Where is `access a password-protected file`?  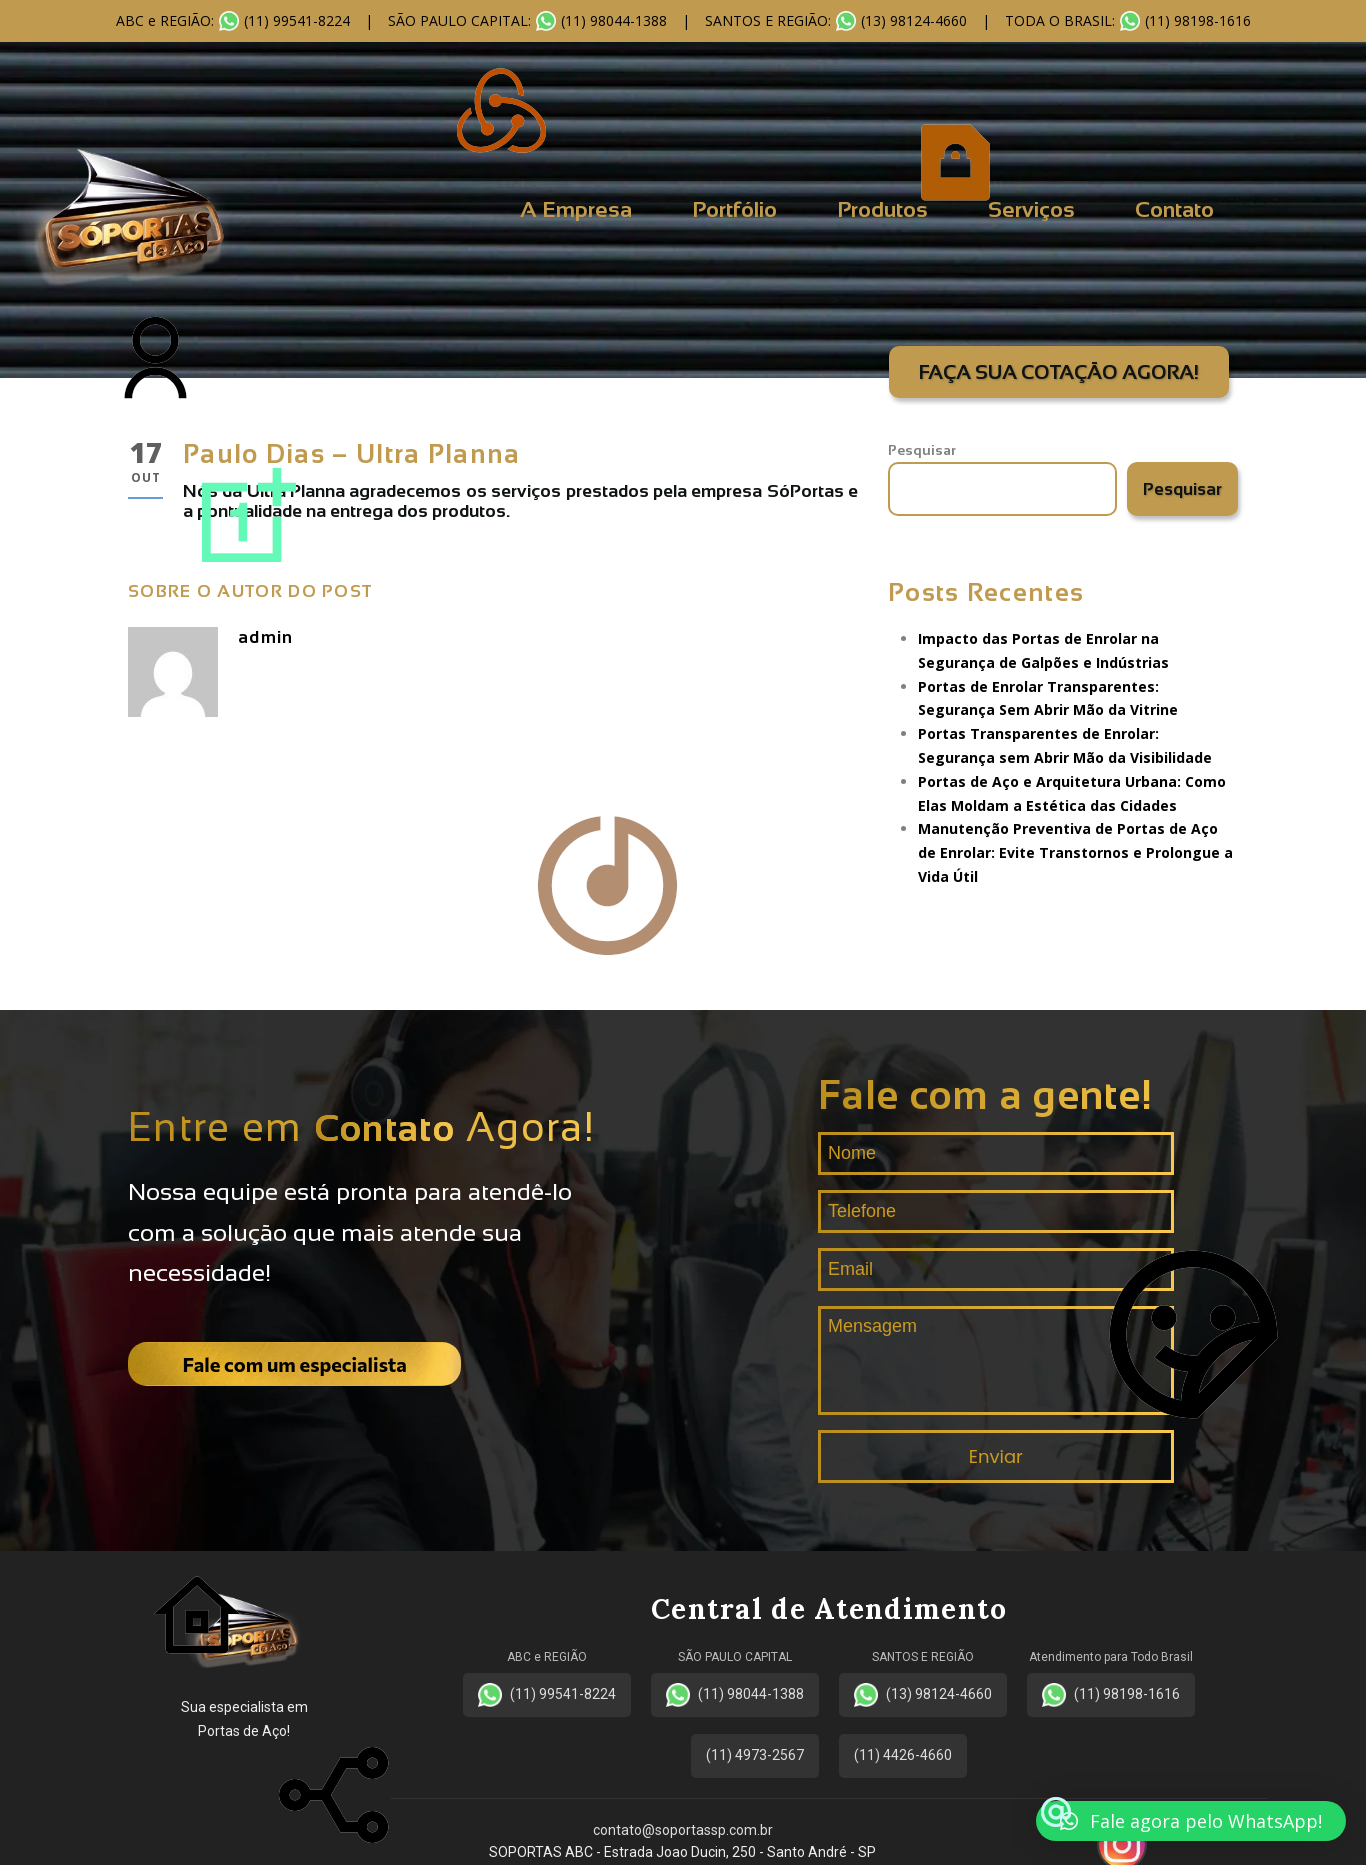 access a password-protected file is located at coordinates (955, 162).